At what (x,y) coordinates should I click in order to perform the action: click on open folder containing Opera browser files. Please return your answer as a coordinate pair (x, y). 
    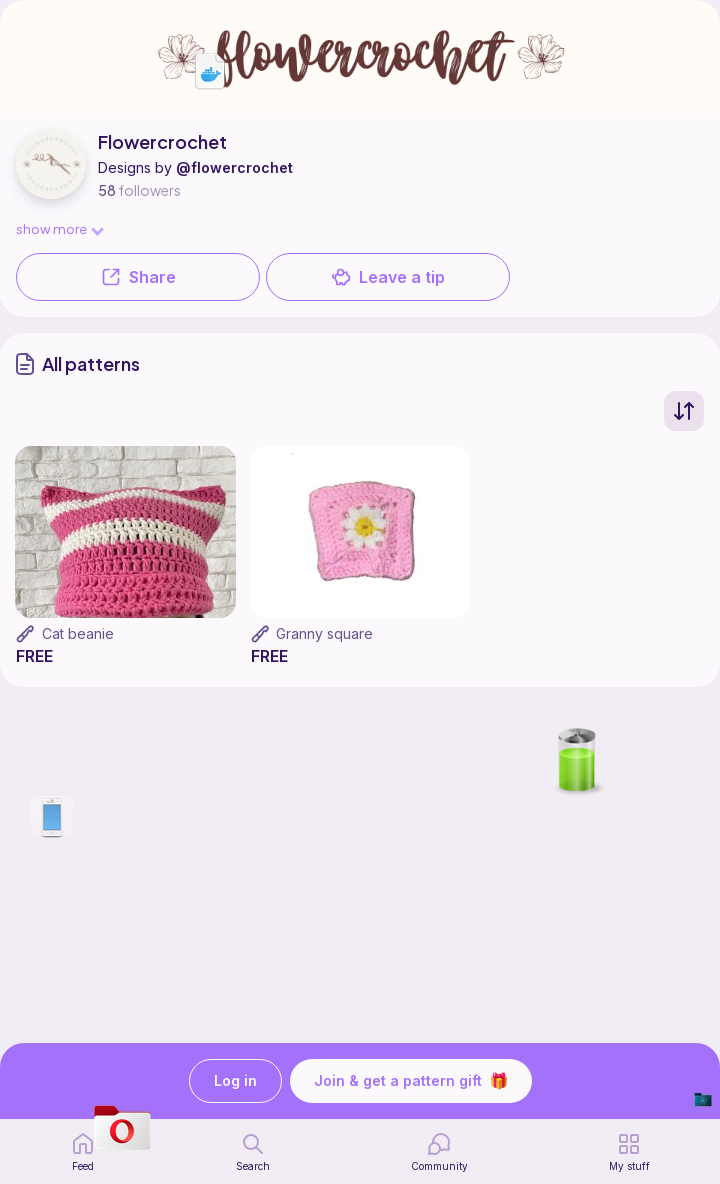
    Looking at the image, I should click on (122, 1129).